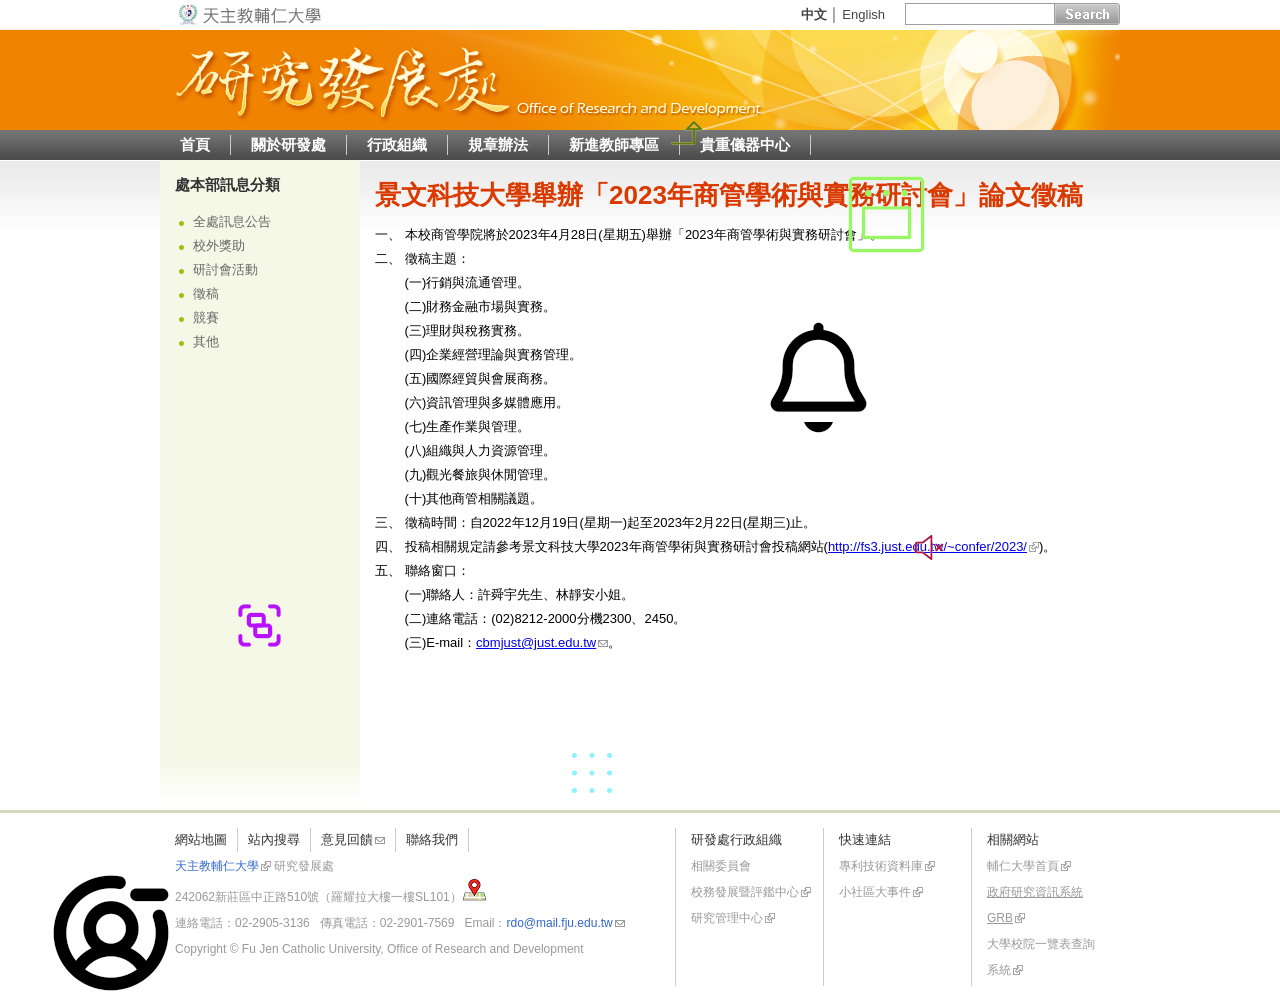 This screenshot has width=1280, height=1001. What do you see at coordinates (111, 933) in the screenshot?
I see `remove a user from your contacts` at bounding box center [111, 933].